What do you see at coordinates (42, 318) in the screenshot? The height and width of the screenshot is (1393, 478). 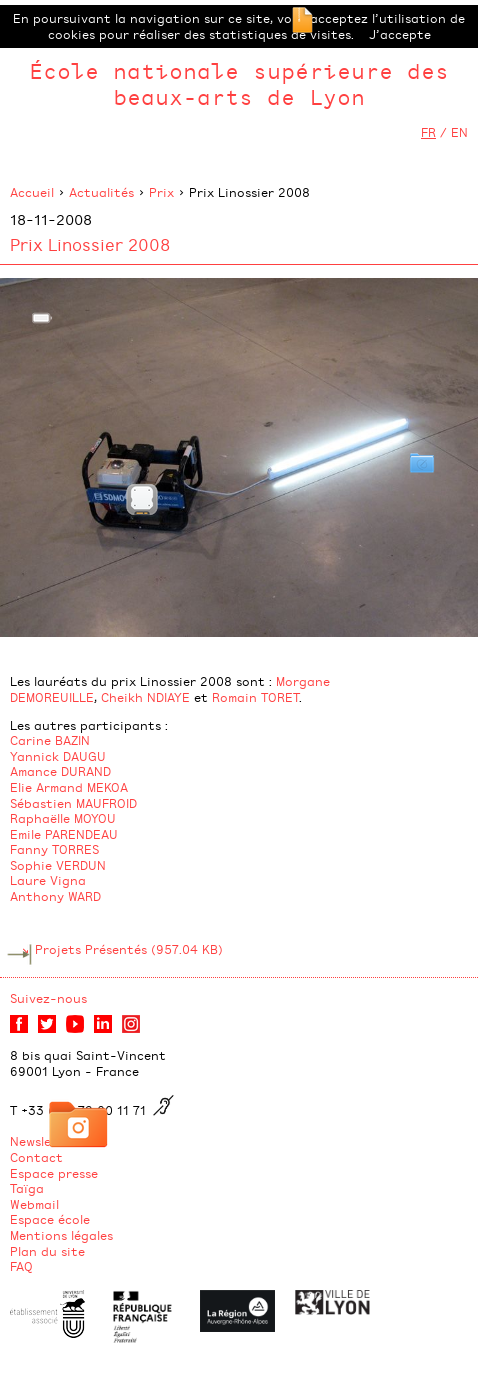 I see `indicates battery is fully charged` at bounding box center [42, 318].